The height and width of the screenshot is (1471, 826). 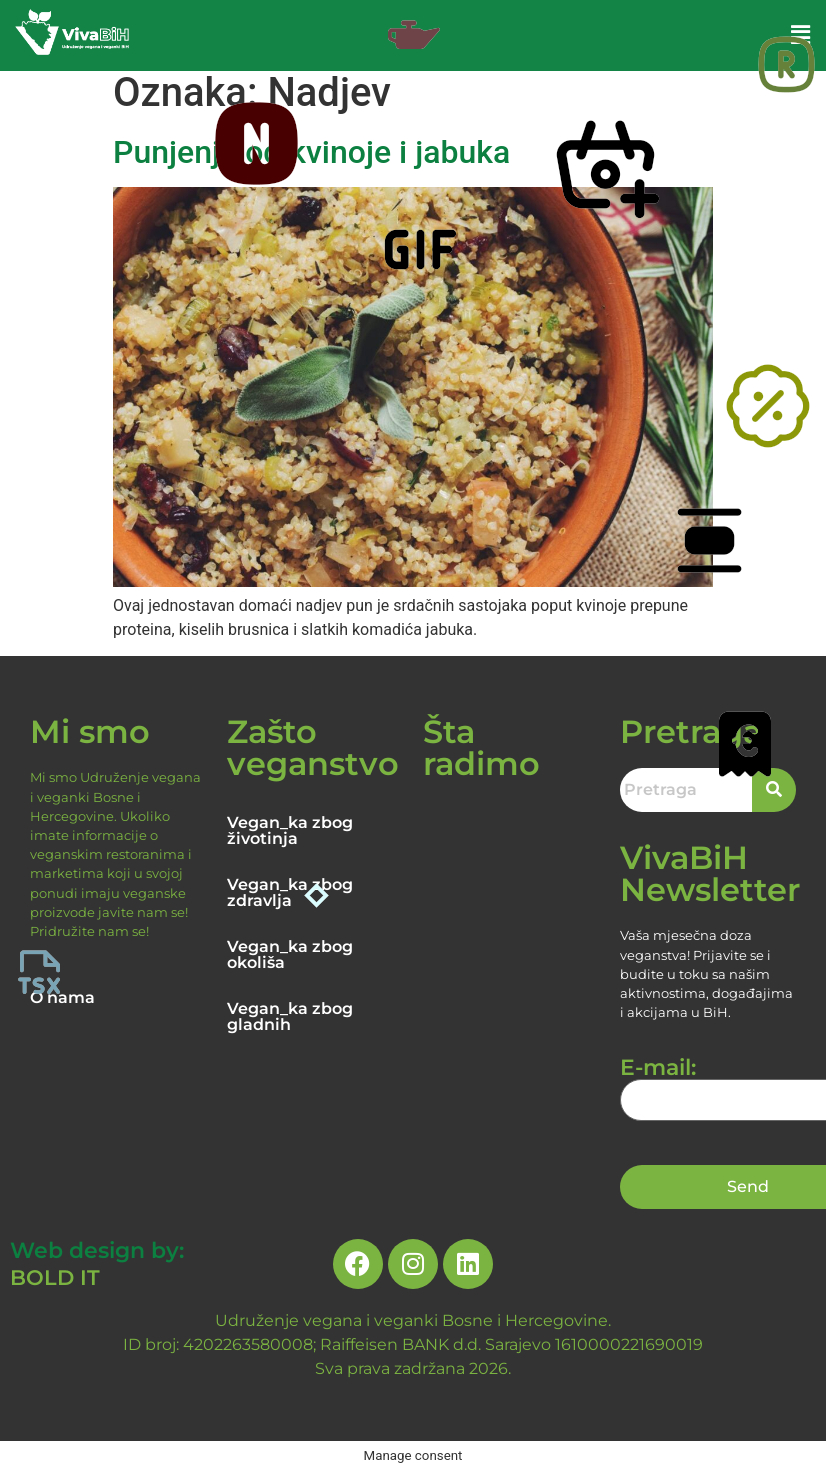 What do you see at coordinates (605, 164) in the screenshot?
I see `add item to shopping basket` at bounding box center [605, 164].